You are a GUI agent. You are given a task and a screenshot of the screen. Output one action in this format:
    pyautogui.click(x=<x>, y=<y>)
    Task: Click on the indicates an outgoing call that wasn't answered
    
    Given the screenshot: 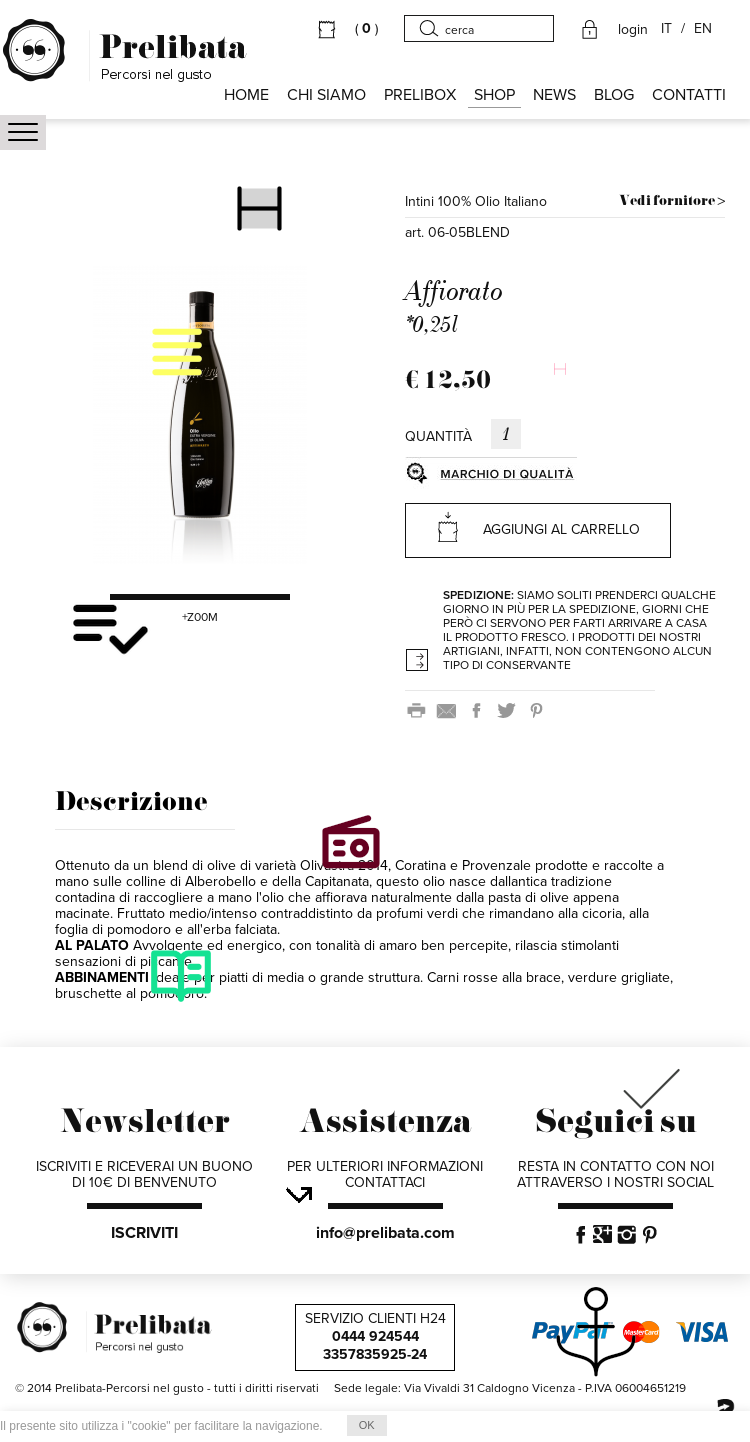 What is the action you would take?
    pyautogui.click(x=299, y=1195)
    